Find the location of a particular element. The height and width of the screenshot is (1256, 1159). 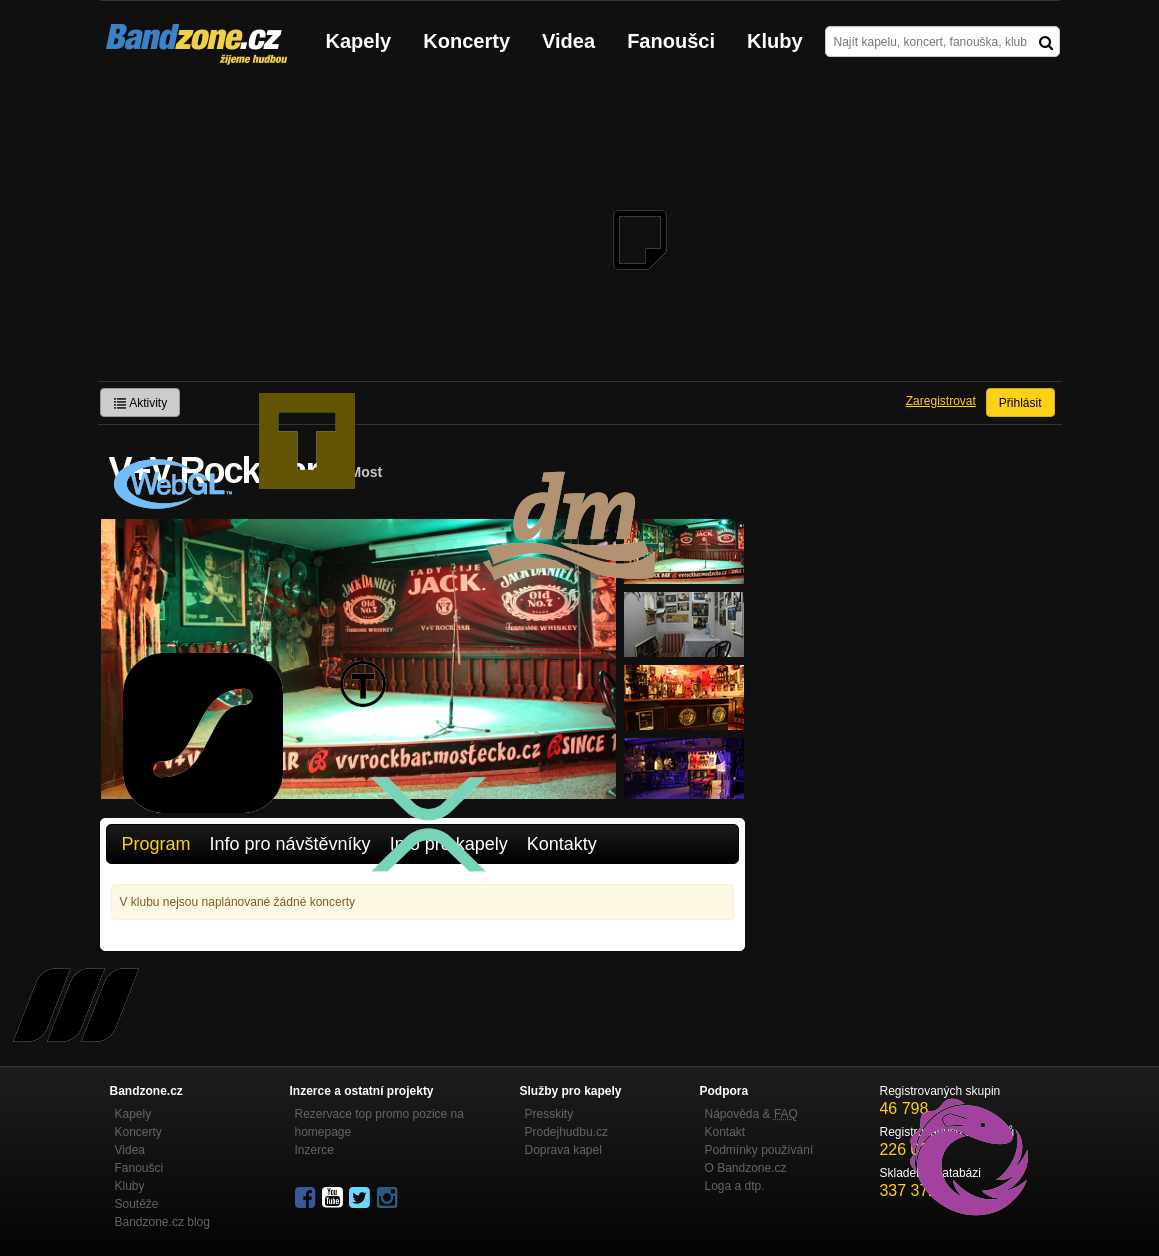

xrp cryptocurrency logo is located at coordinates (428, 824).